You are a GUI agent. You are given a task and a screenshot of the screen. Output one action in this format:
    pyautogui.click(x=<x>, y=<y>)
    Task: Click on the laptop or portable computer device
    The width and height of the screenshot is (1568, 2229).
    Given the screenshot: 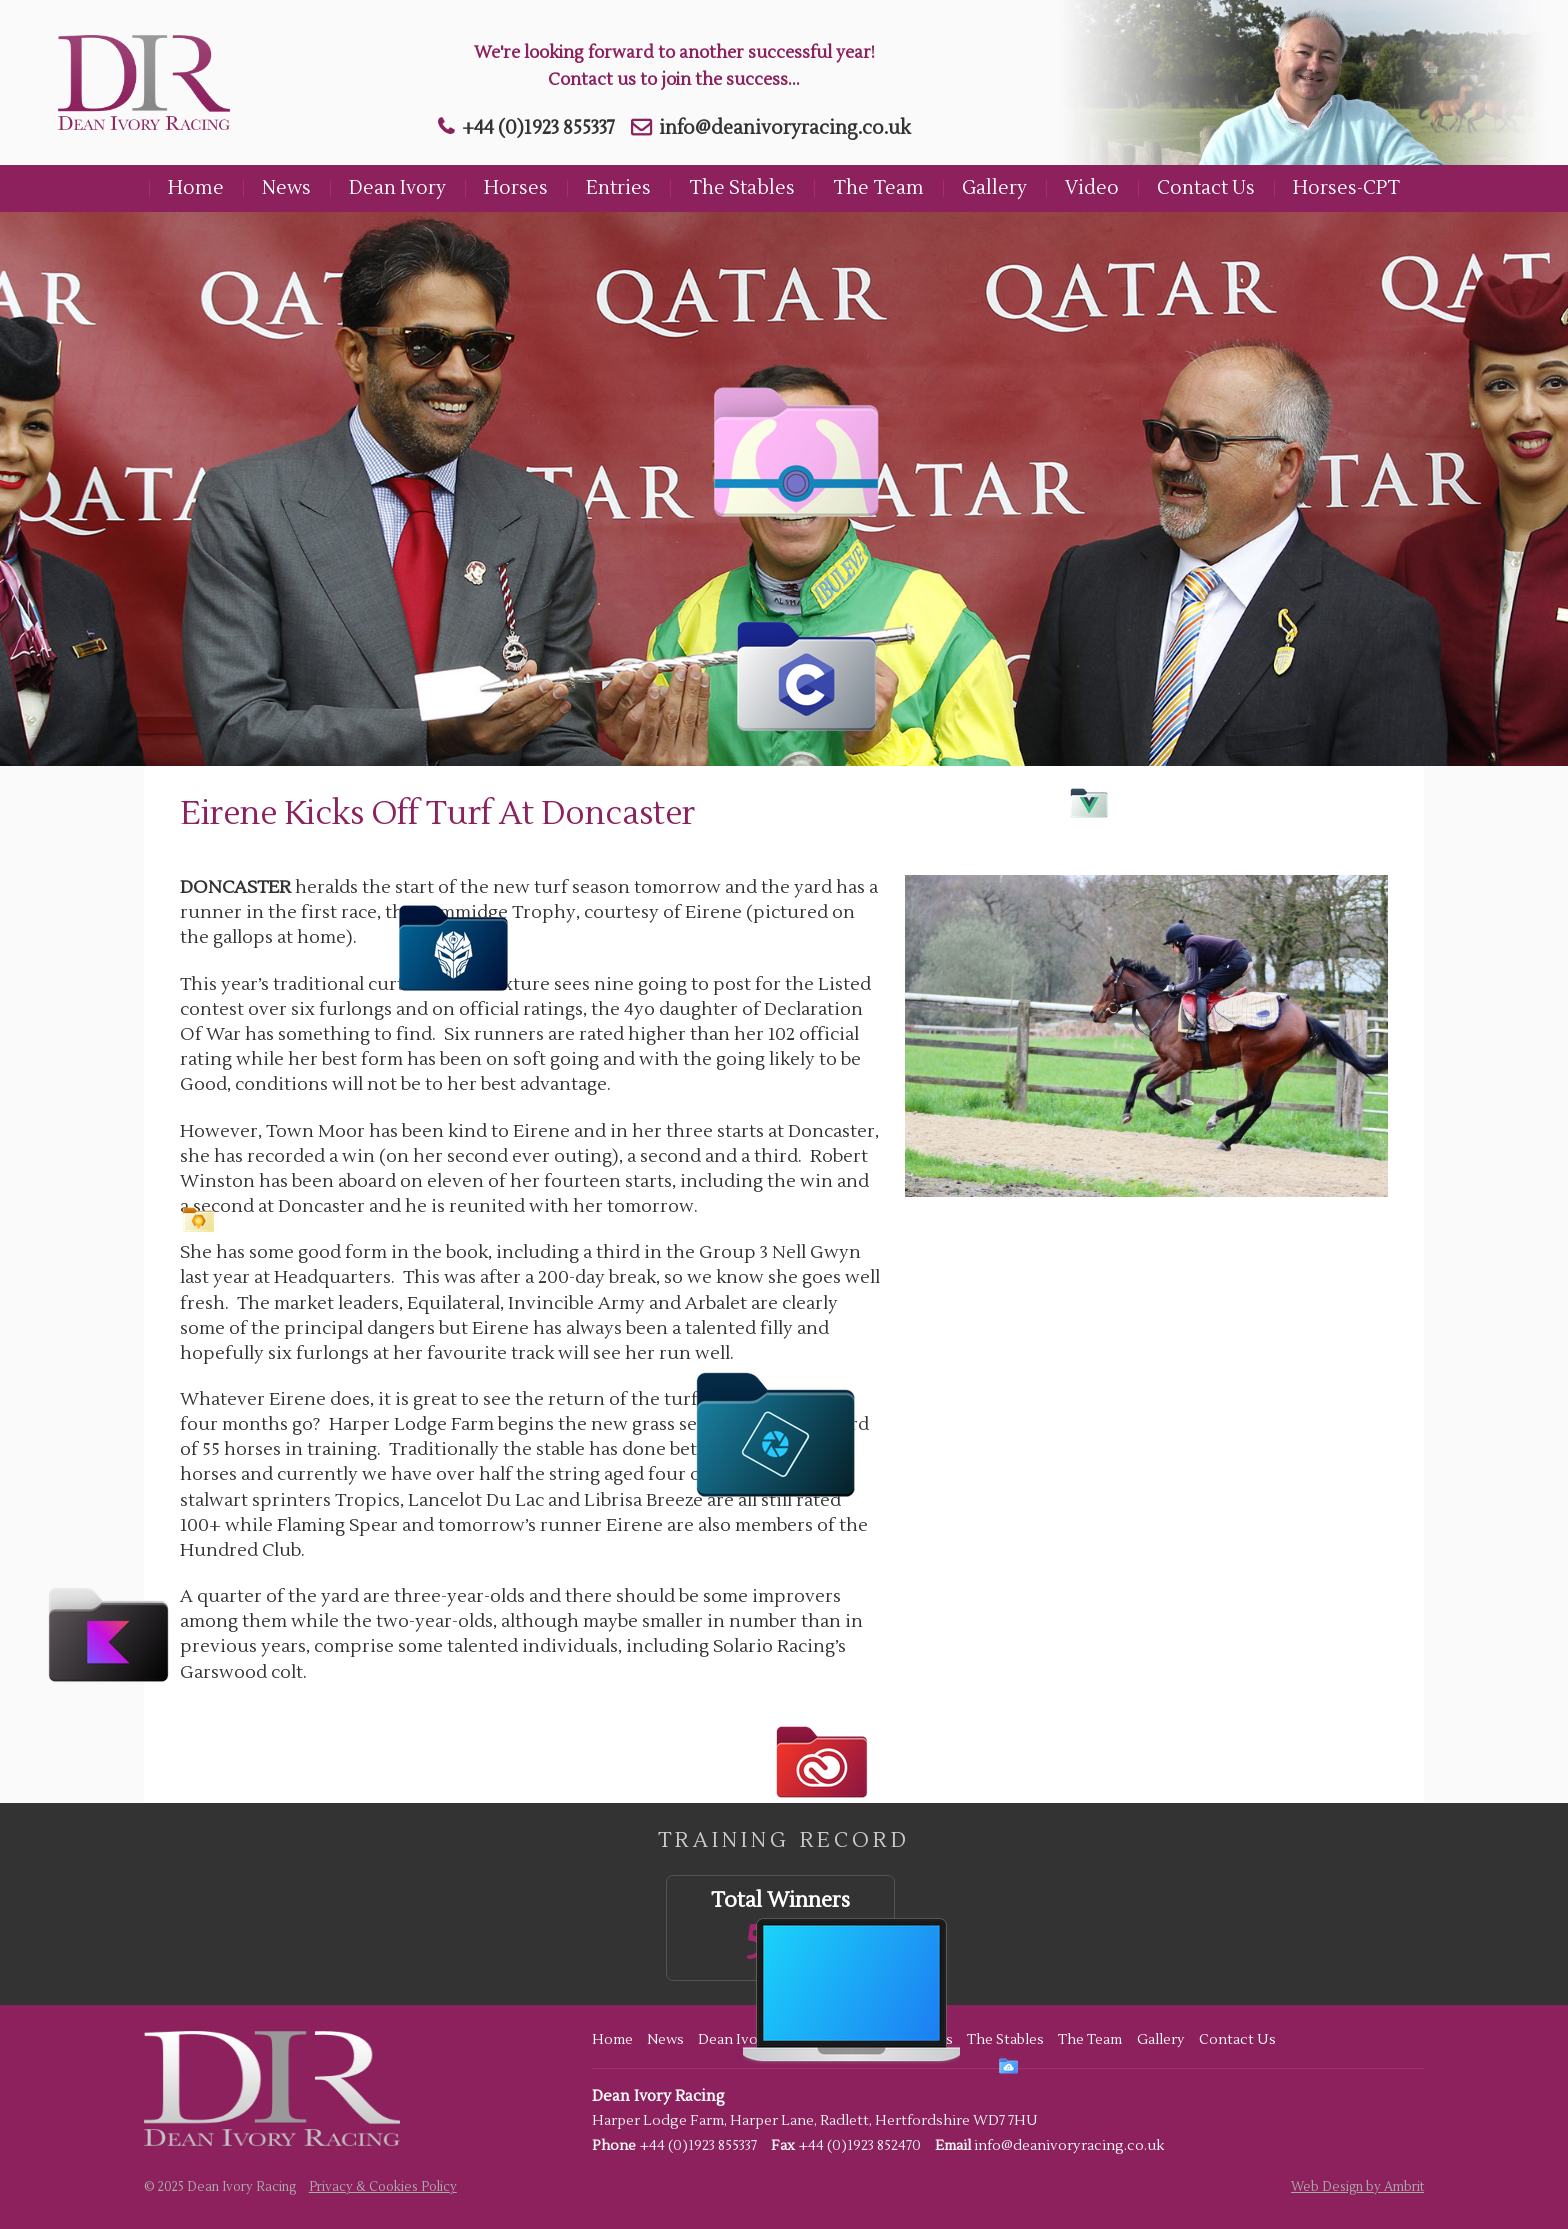 What is the action you would take?
    pyautogui.click(x=851, y=1986)
    